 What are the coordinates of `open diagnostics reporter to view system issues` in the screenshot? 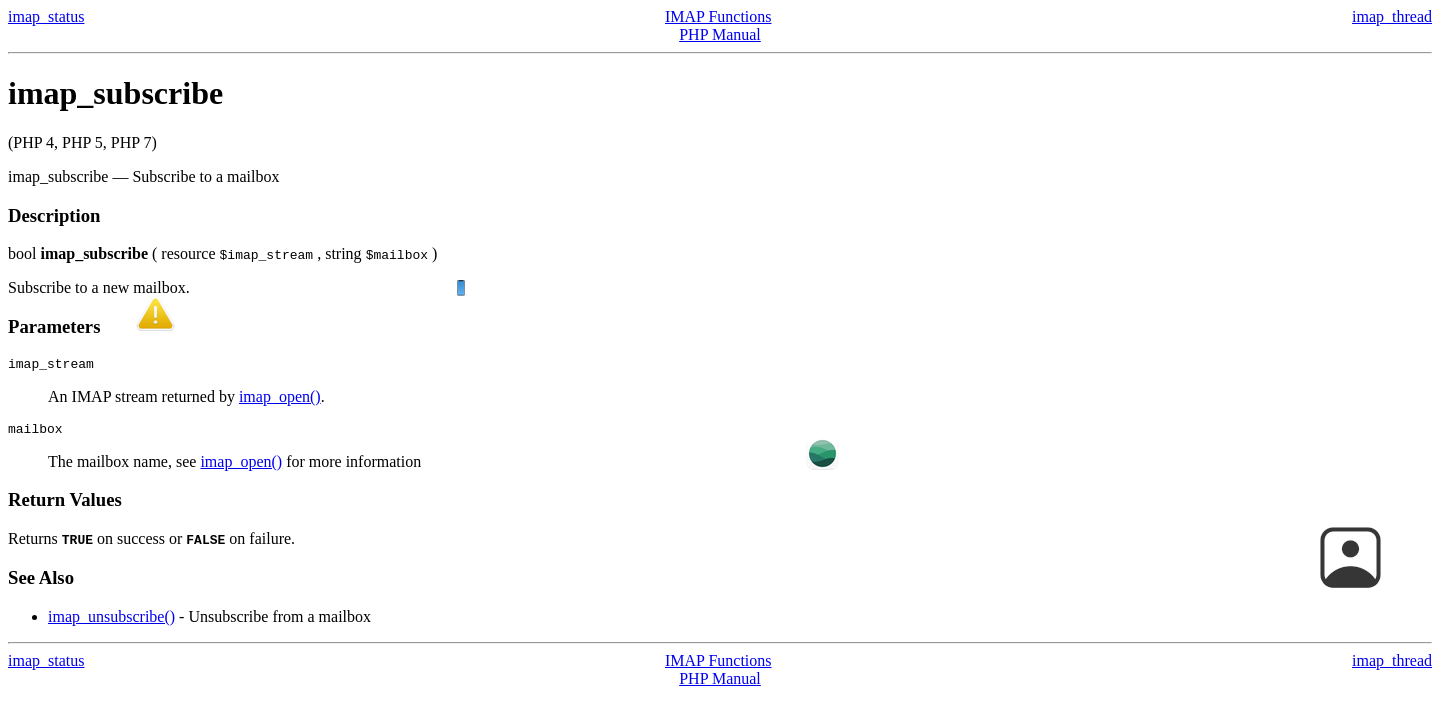 It's located at (155, 313).